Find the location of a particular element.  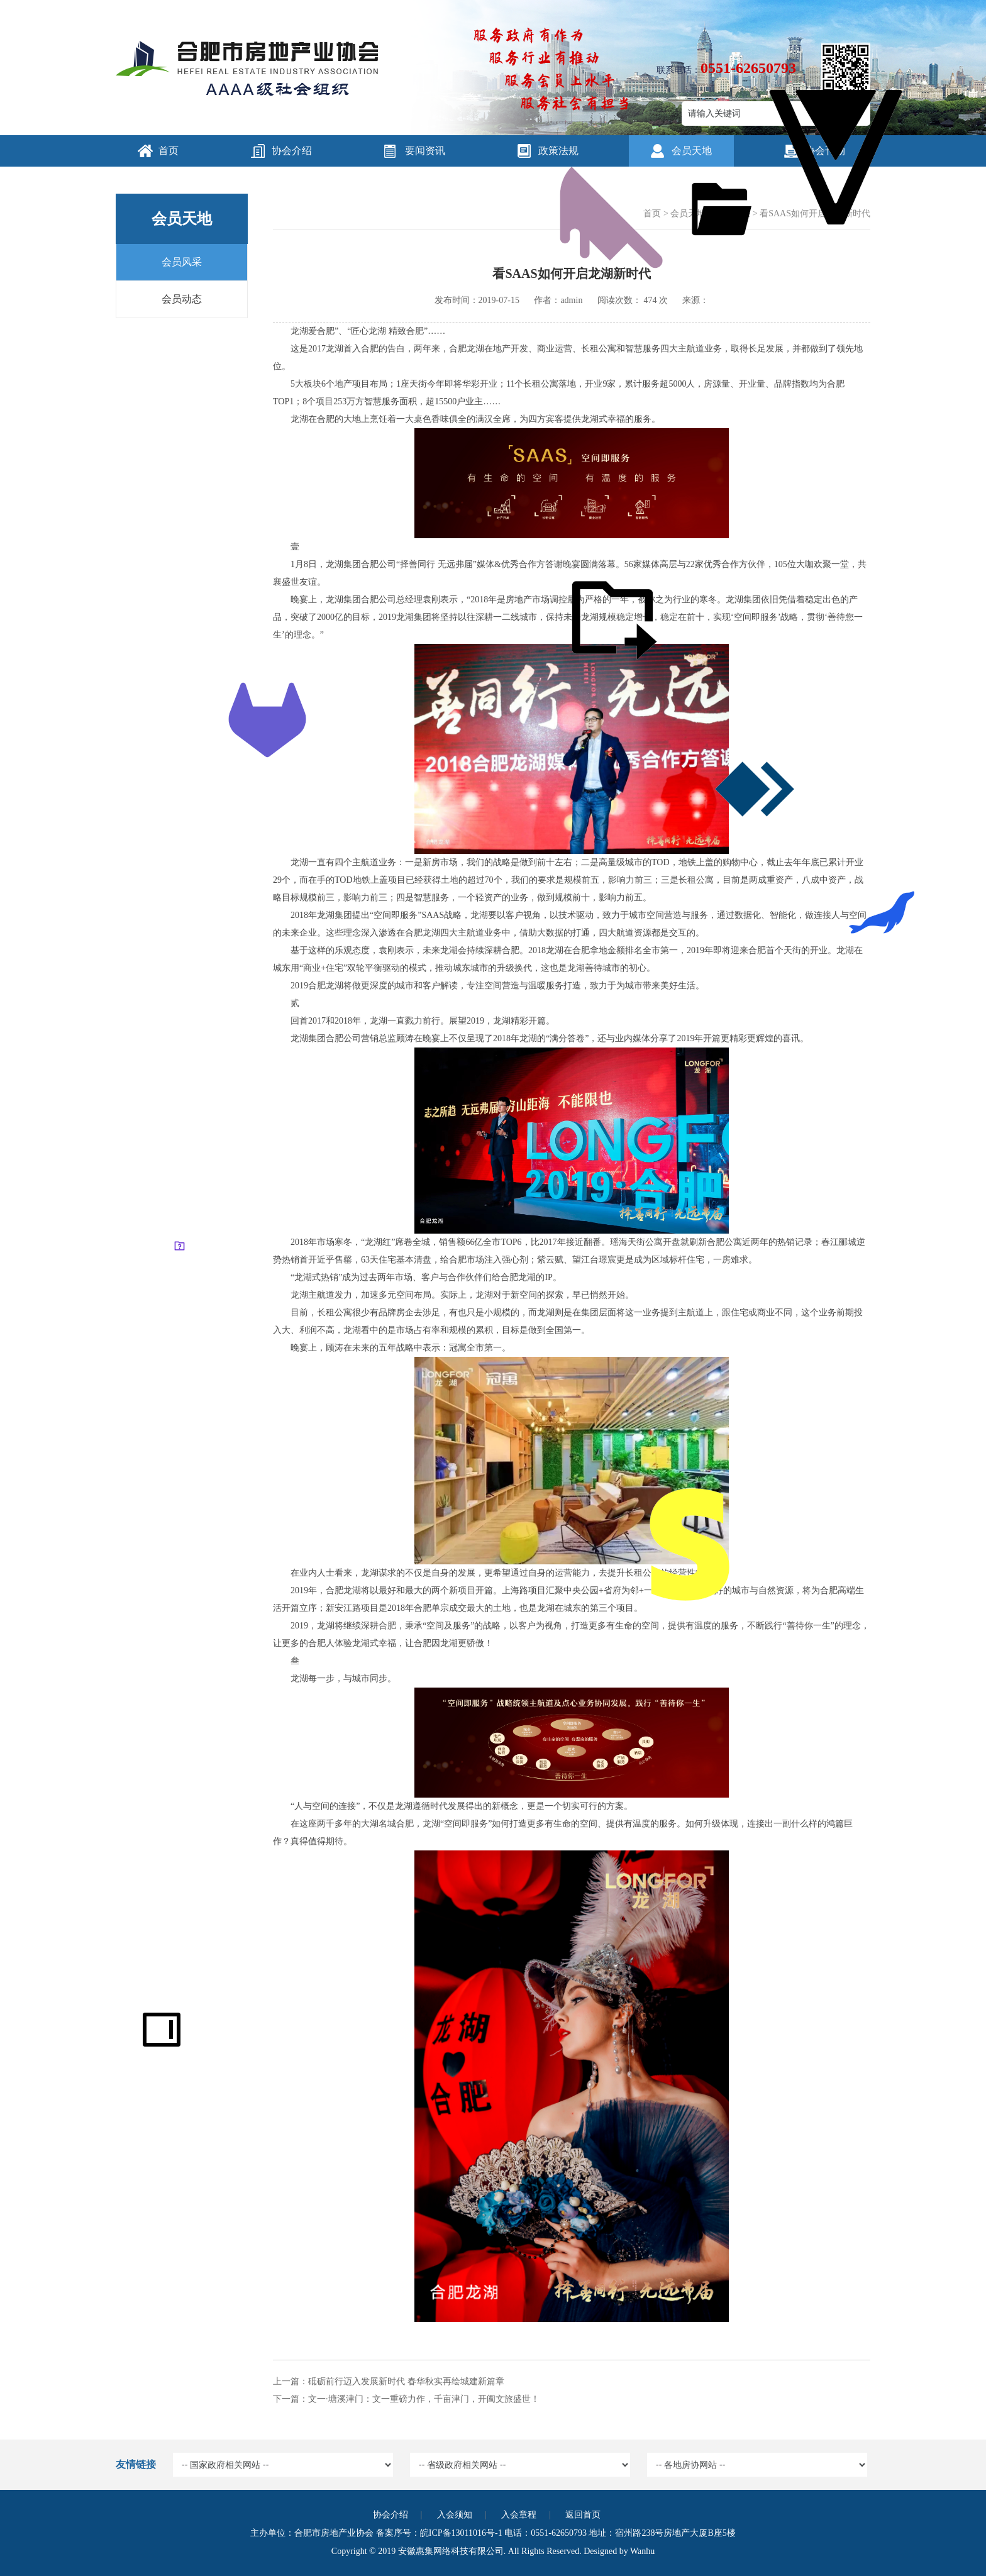

mariadb database service is located at coordinates (882, 912).